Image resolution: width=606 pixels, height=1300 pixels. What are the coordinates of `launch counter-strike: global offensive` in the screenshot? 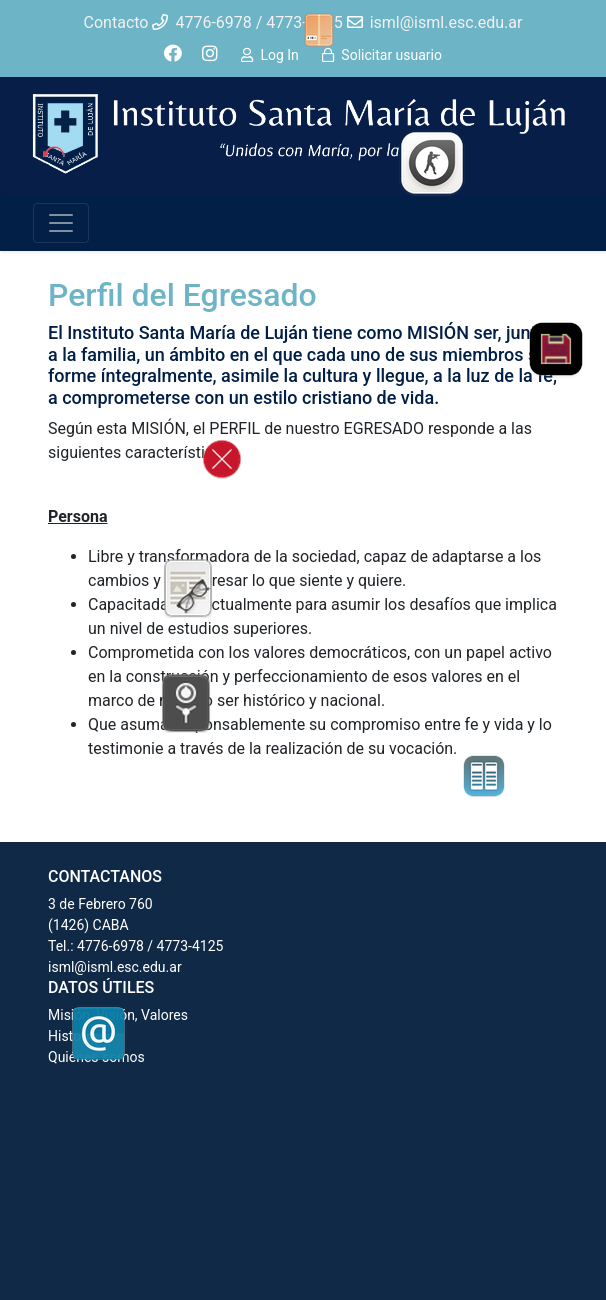 It's located at (432, 163).